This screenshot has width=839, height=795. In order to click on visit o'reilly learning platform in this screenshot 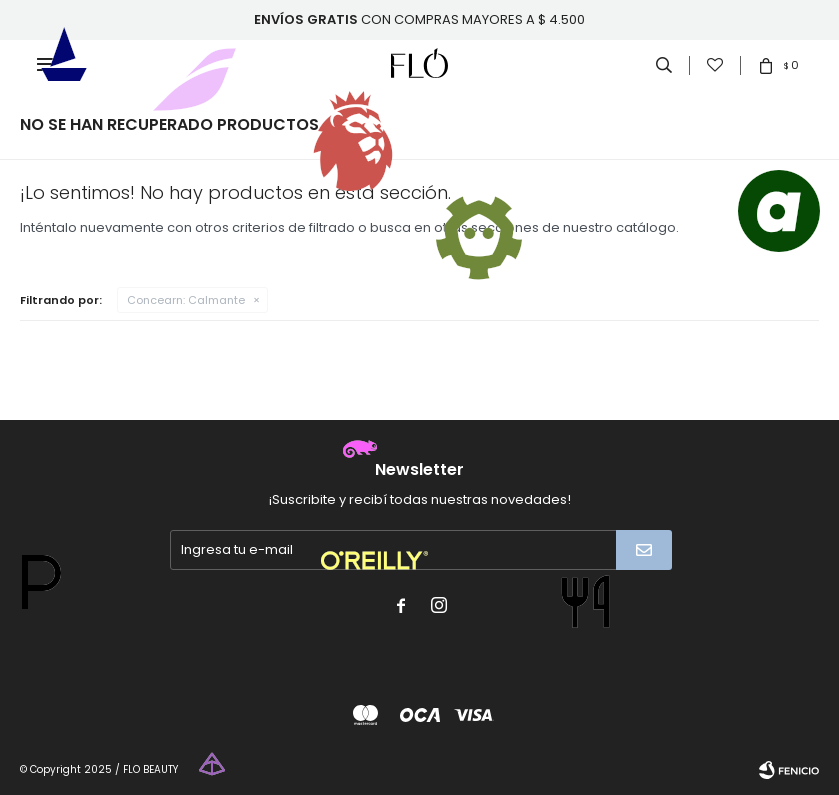, I will do `click(374, 560)`.